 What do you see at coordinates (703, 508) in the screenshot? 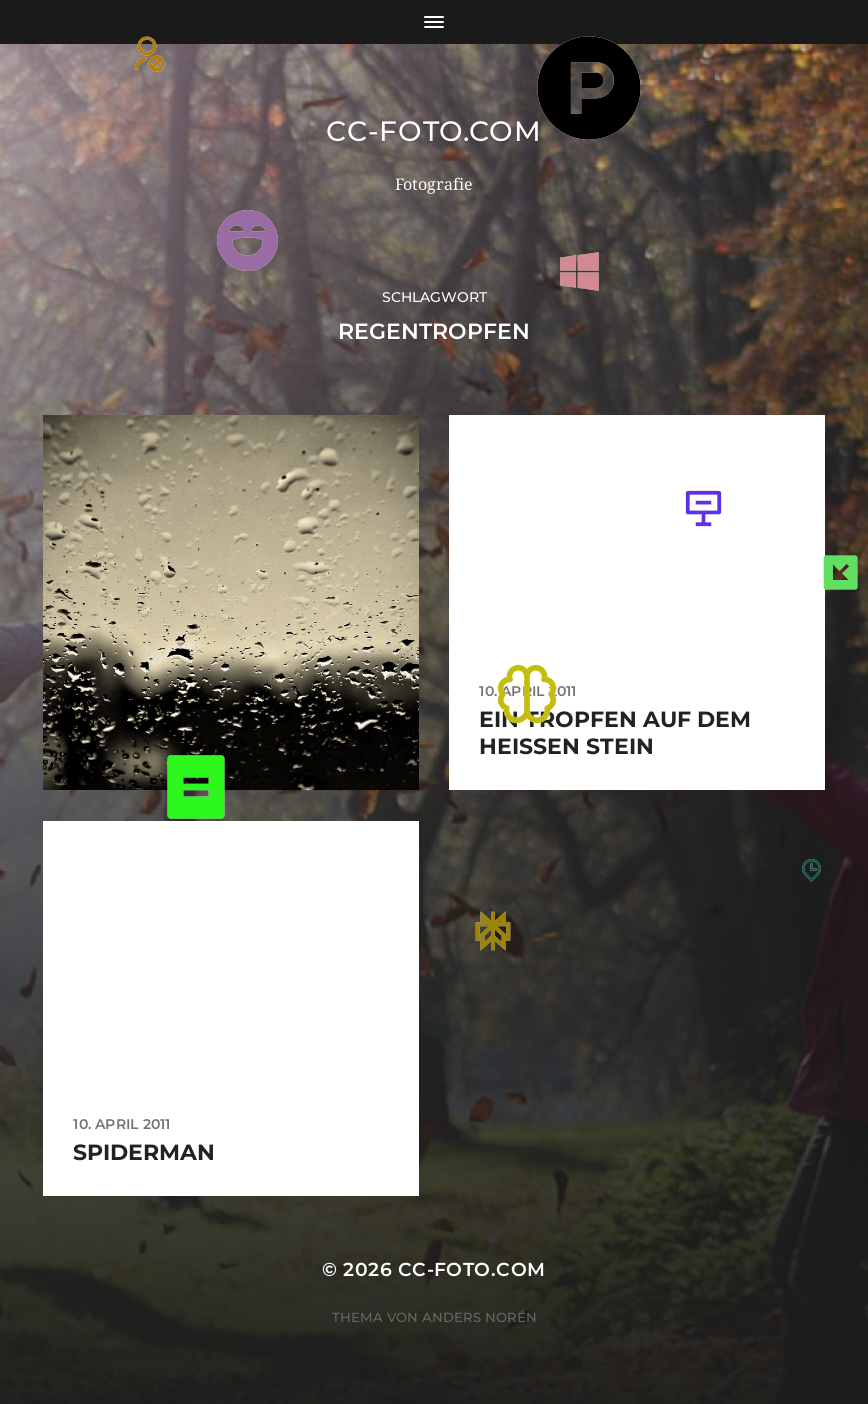
I see `indicates a reserved item or resource` at bounding box center [703, 508].